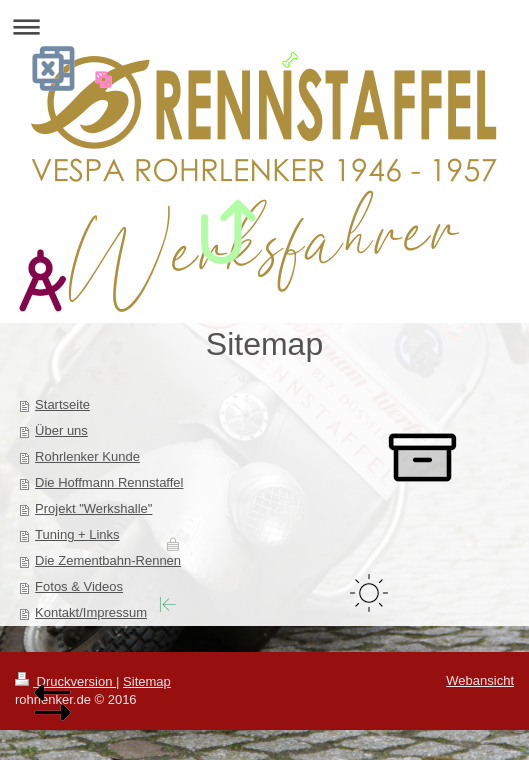 This screenshot has height=760, width=529. Describe the element at coordinates (52, 702) in the screenshot. I see `swap or exchange items` at that location.